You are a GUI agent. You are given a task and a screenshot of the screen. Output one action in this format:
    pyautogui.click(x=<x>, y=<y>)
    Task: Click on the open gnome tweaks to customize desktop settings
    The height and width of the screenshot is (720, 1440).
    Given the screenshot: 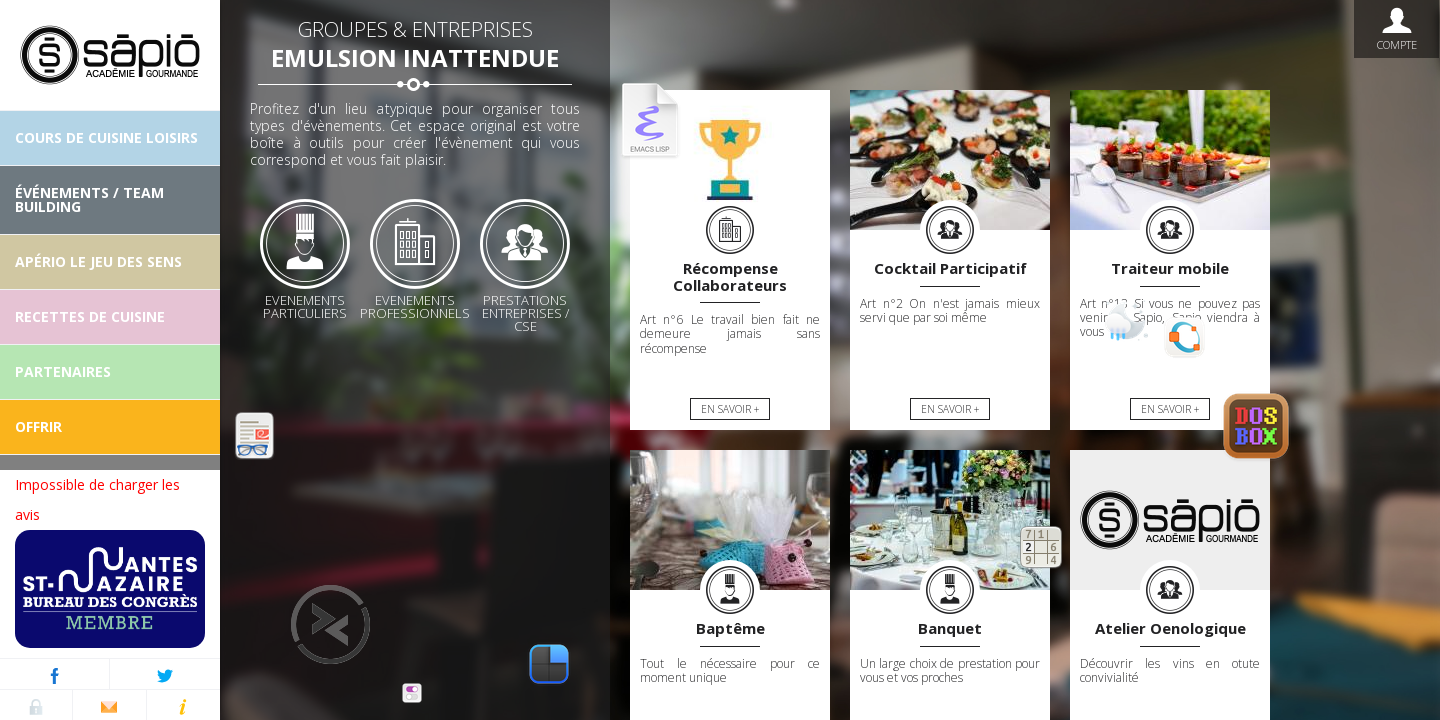 What is the action you would take?
    pyautogui.click(x=412, y=693)
    